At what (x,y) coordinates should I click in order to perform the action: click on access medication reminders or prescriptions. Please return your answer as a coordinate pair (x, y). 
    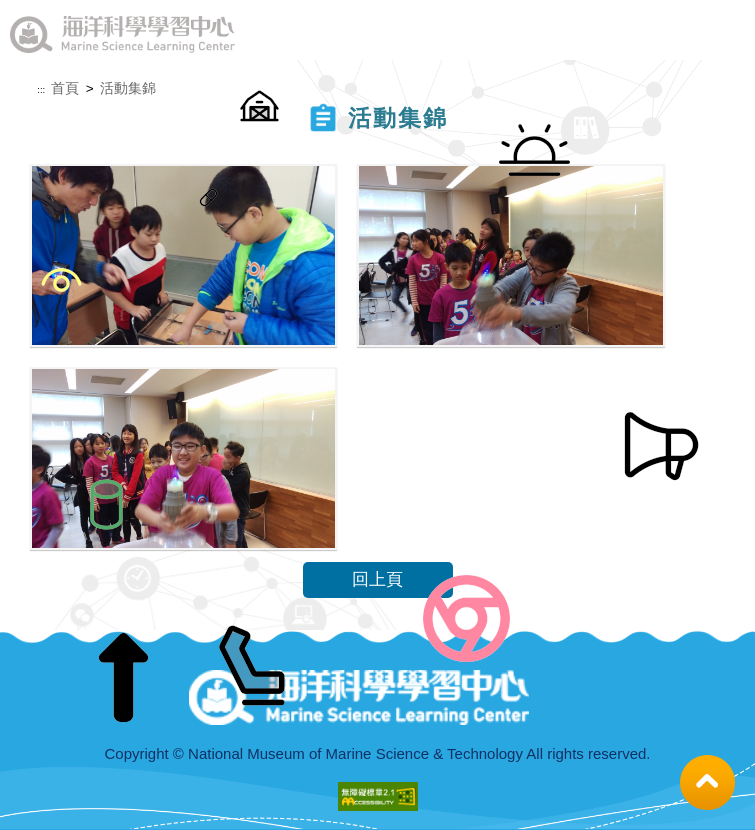
    Looking at the image, I should click on (208, 197).